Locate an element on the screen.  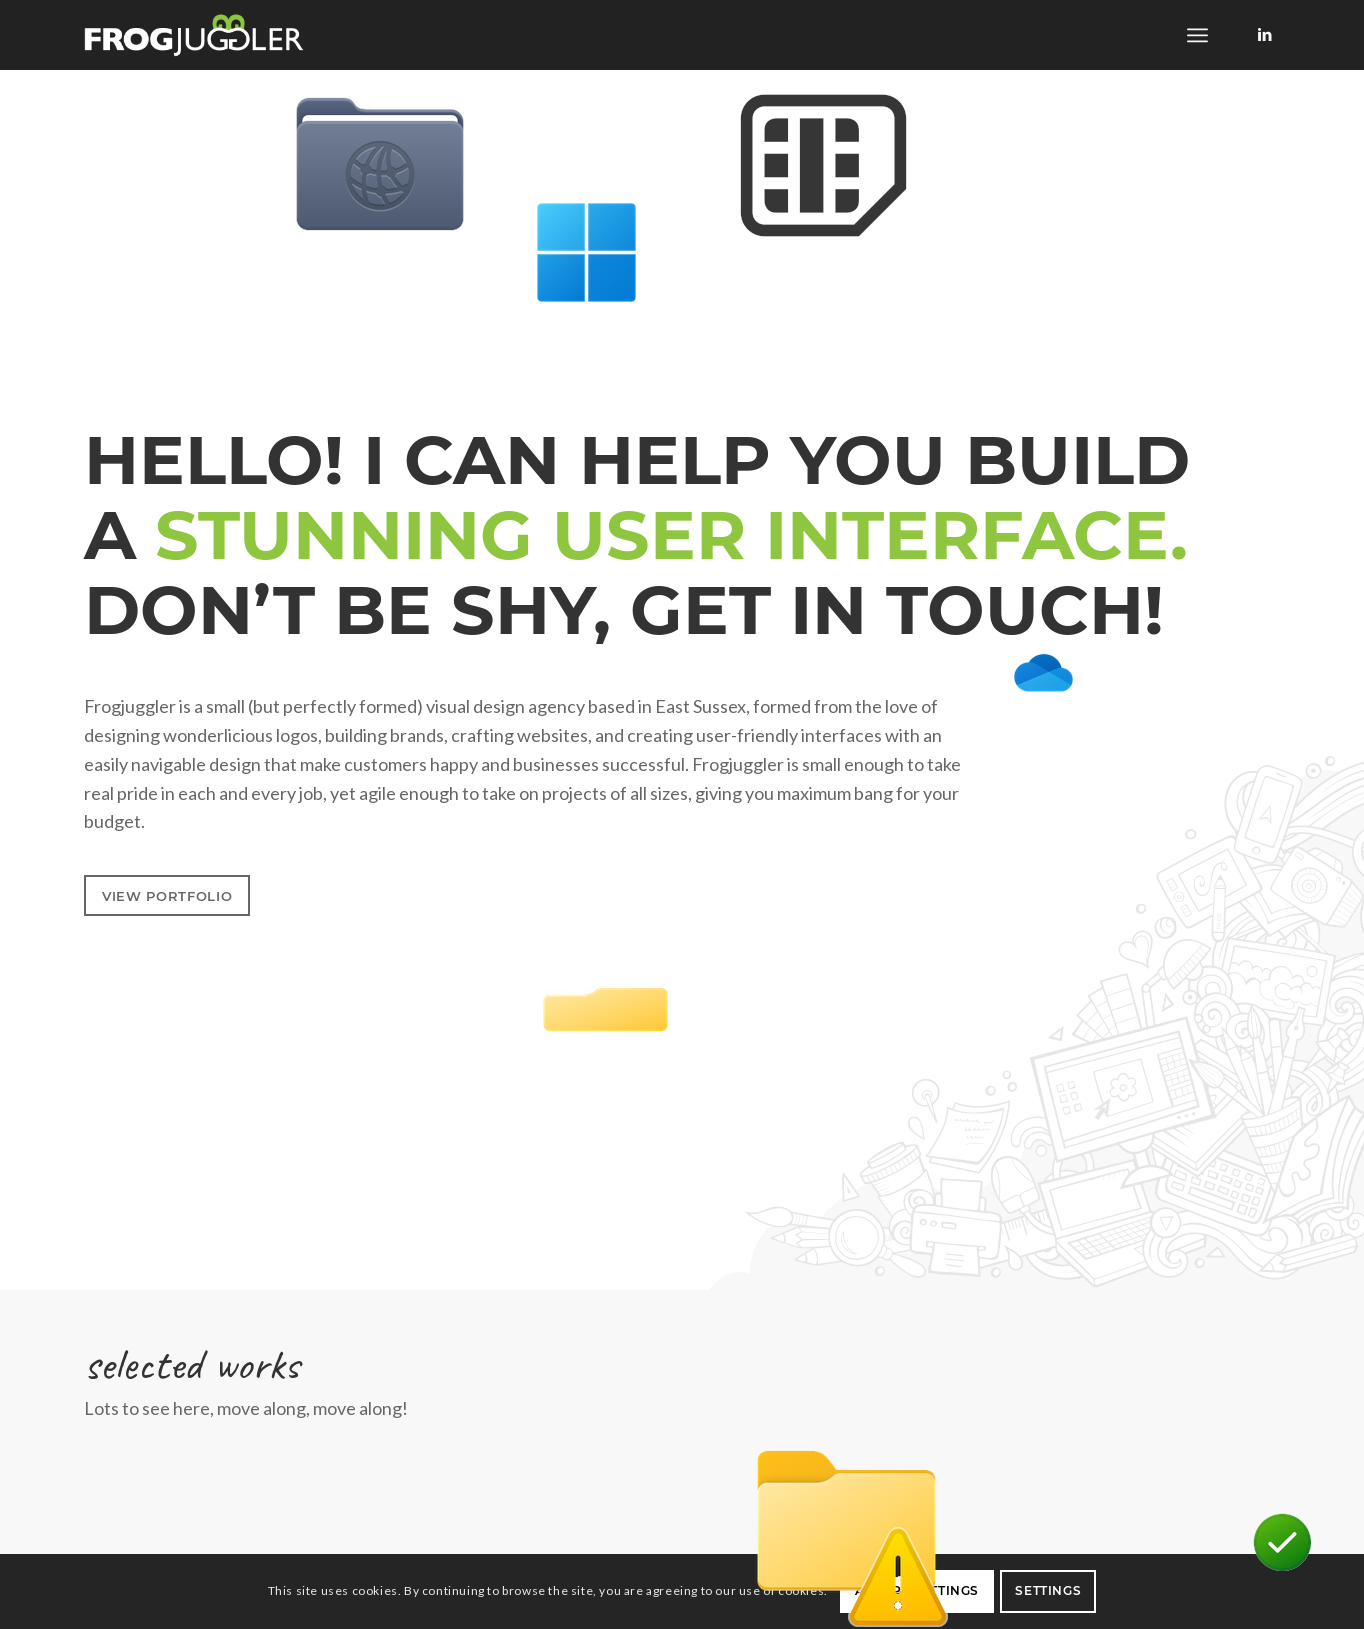
folder contains items with warnings or errors is located at coordinates (846, 1525).